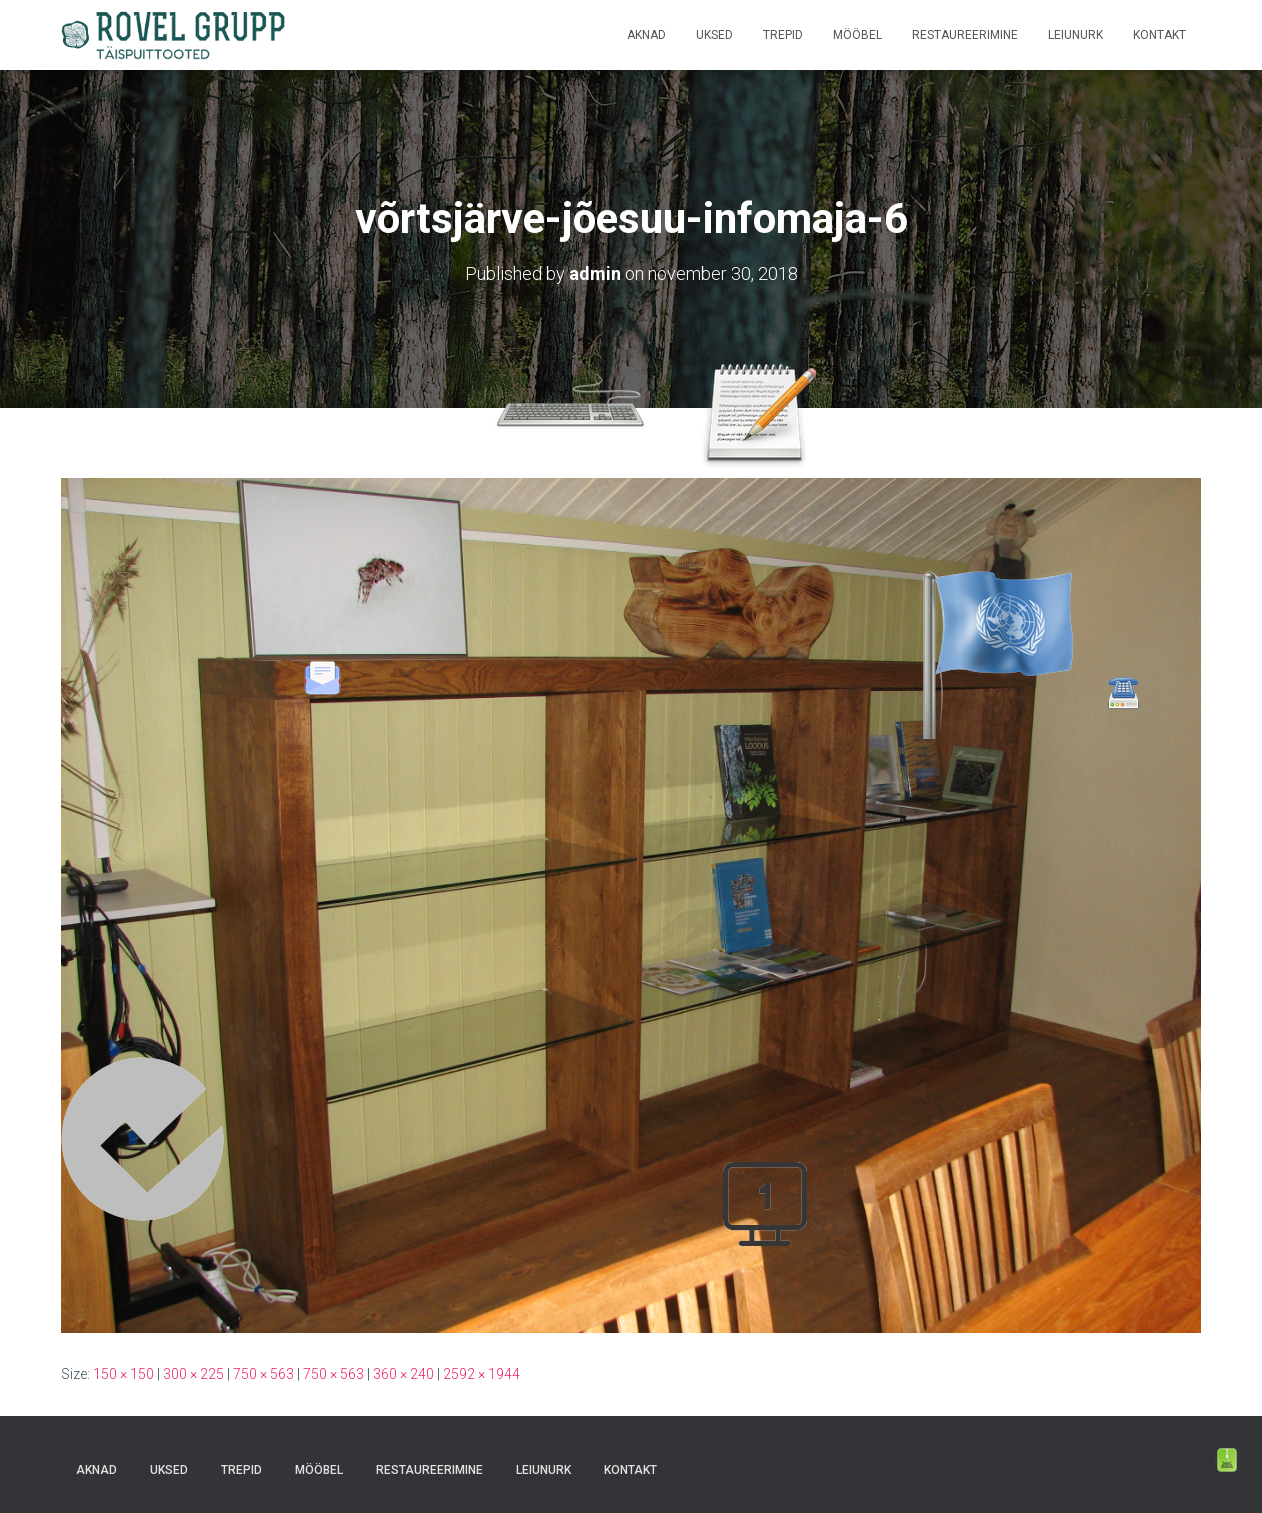 Image resolution: width=1262 pixels, height=1513 pixels. Describe the element at coordinates (569, 398) in the screenshot. I see `keyboard input device connected` at that location.